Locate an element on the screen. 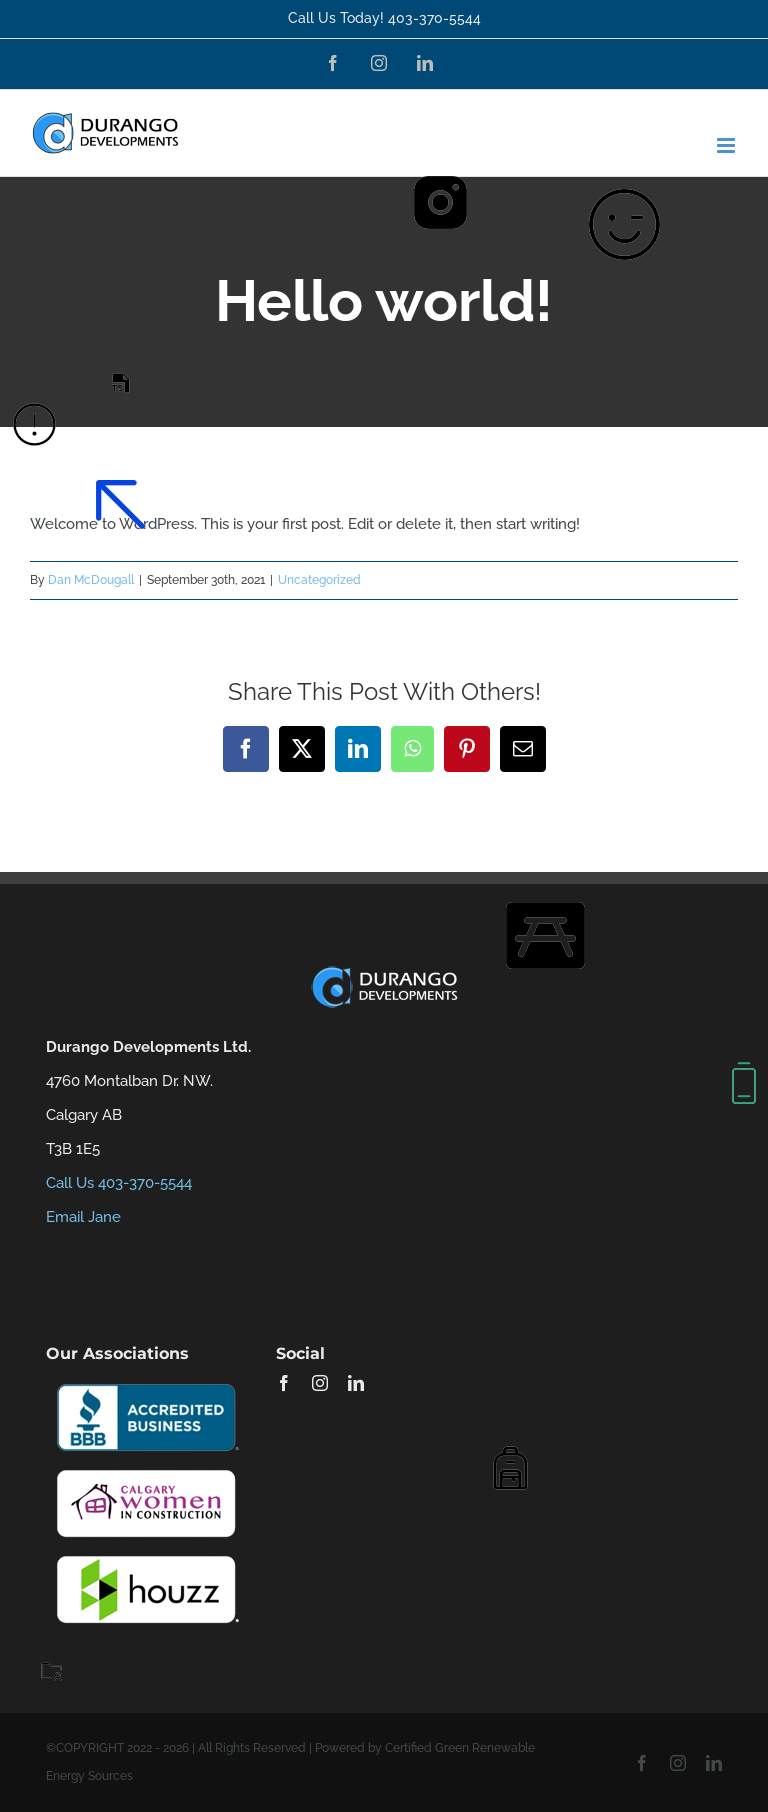  indicates a warning or caution state is located at coordinates (34, 424).